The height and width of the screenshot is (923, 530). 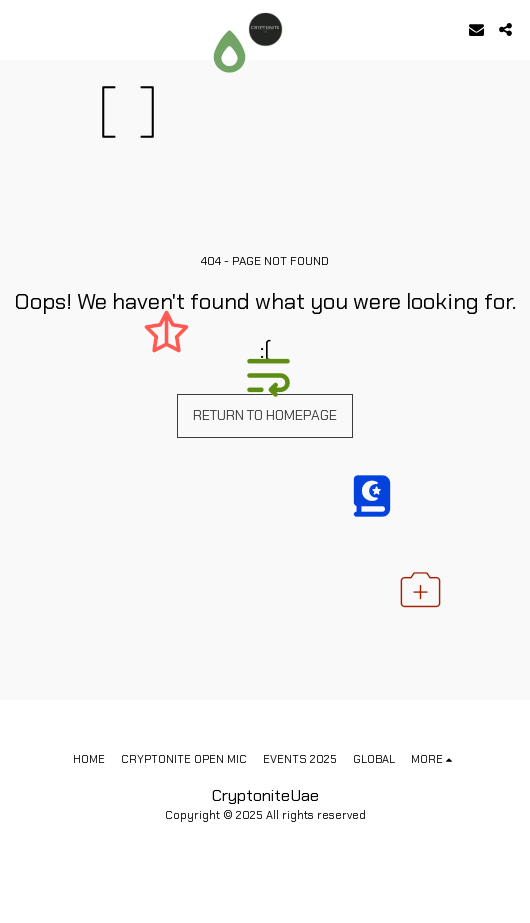 What do you see at coordinates (268, 375) in the screenshot?
I see `toggle text wrapping in a document or editor` at bounding box center [268, 375].